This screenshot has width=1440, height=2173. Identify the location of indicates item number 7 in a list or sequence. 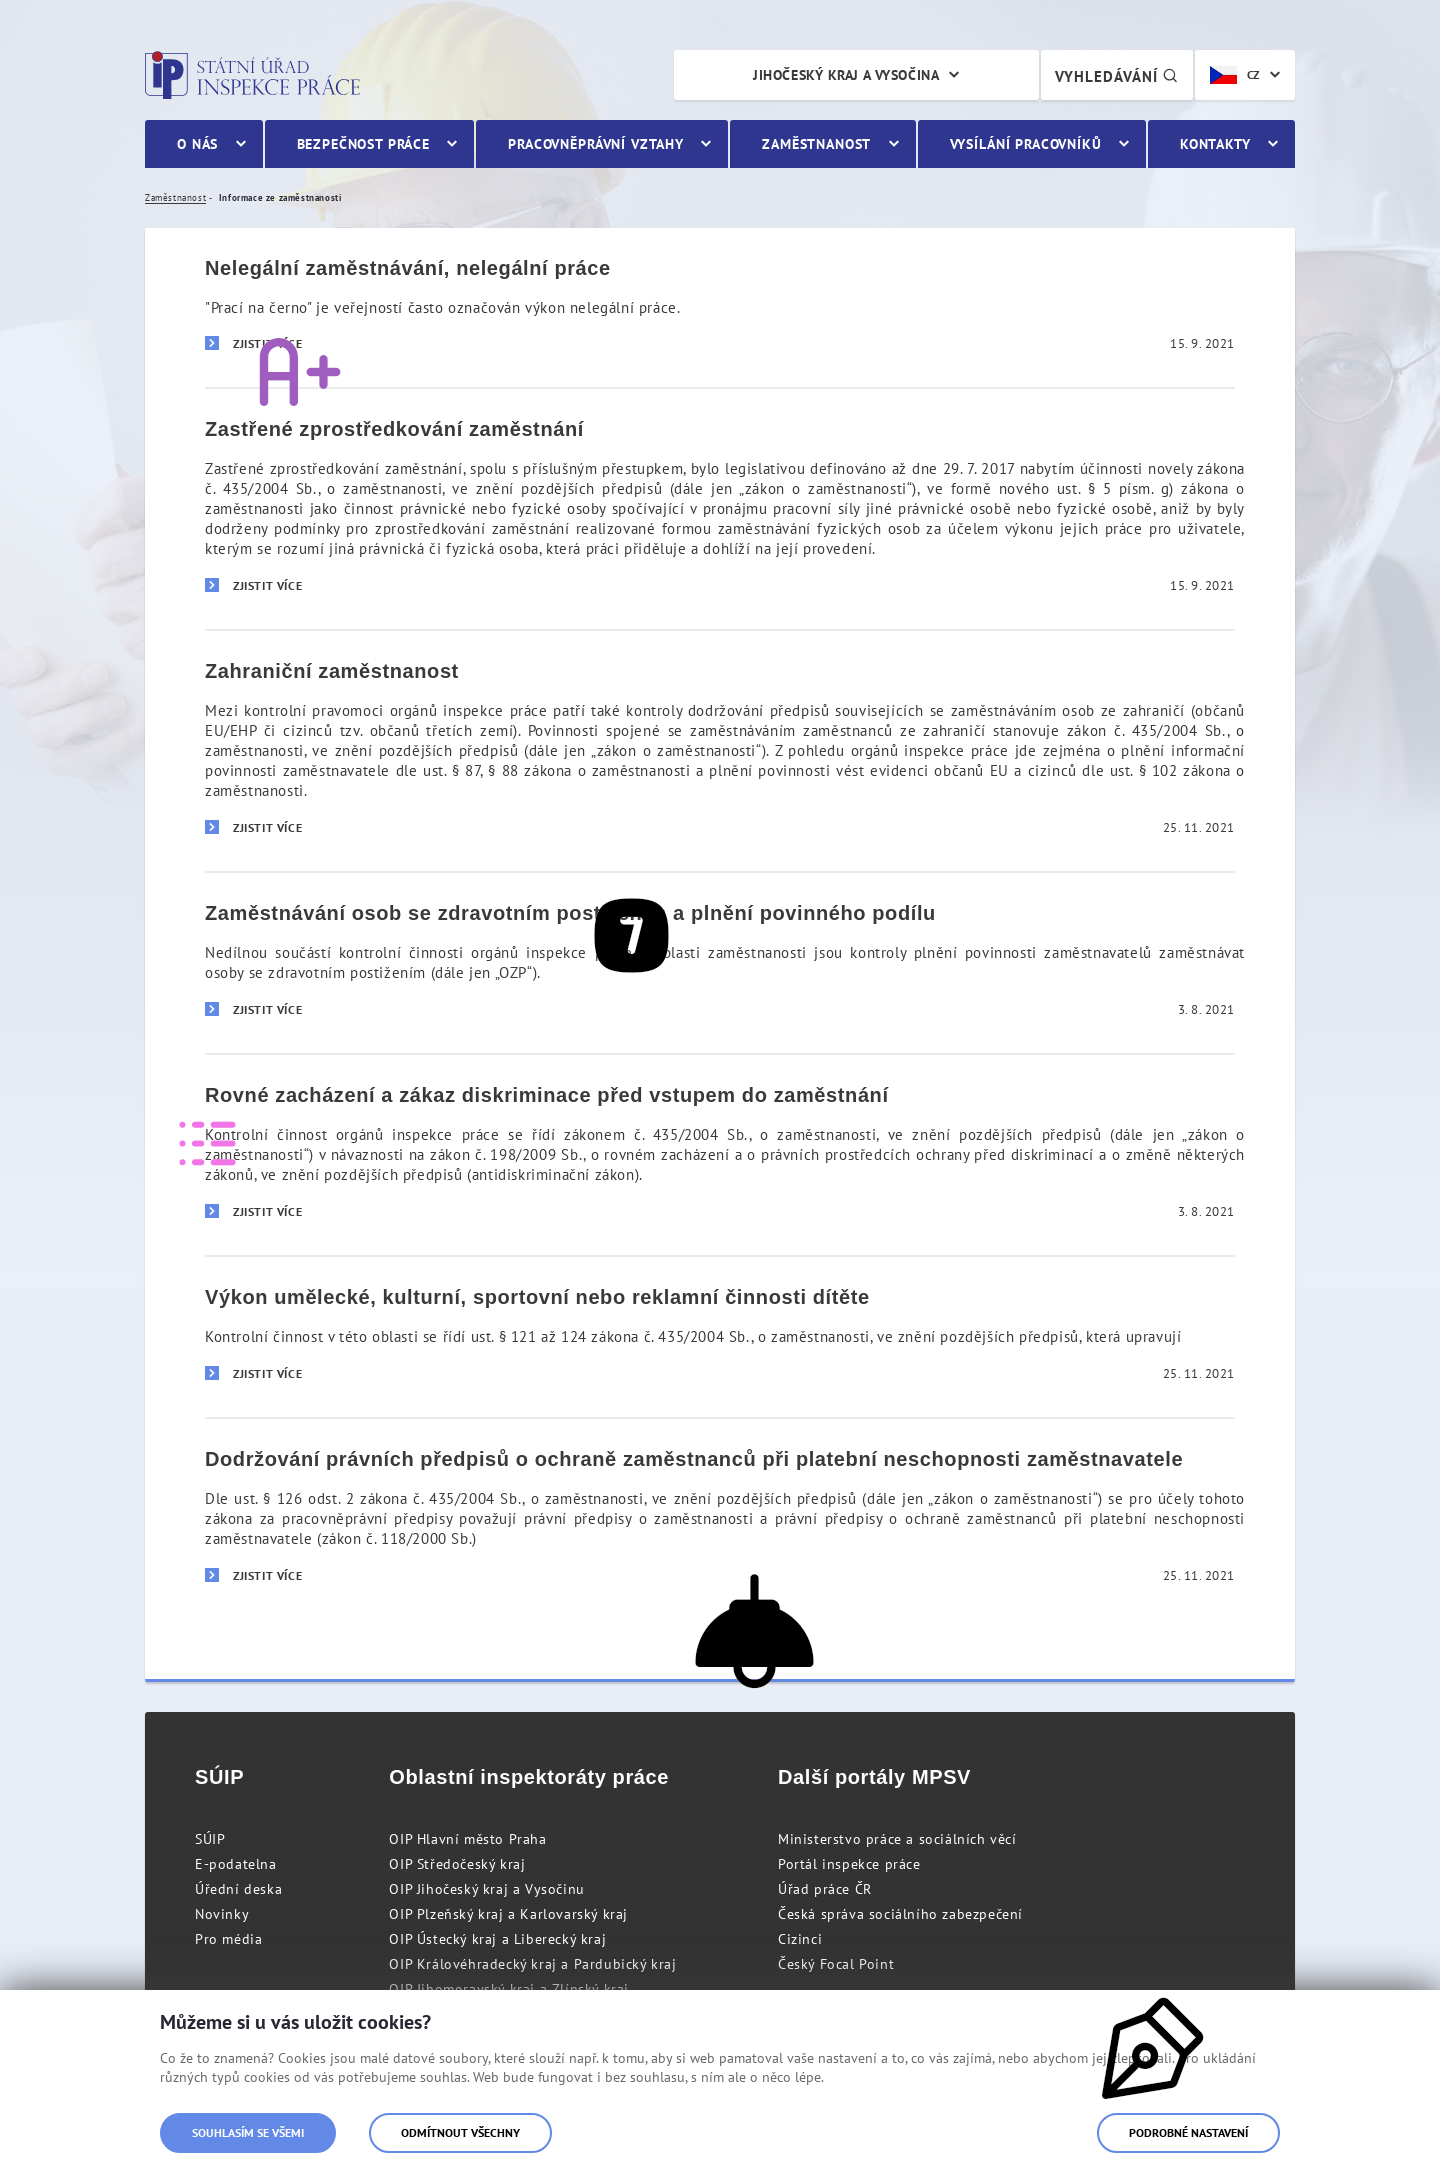
(631, 935).